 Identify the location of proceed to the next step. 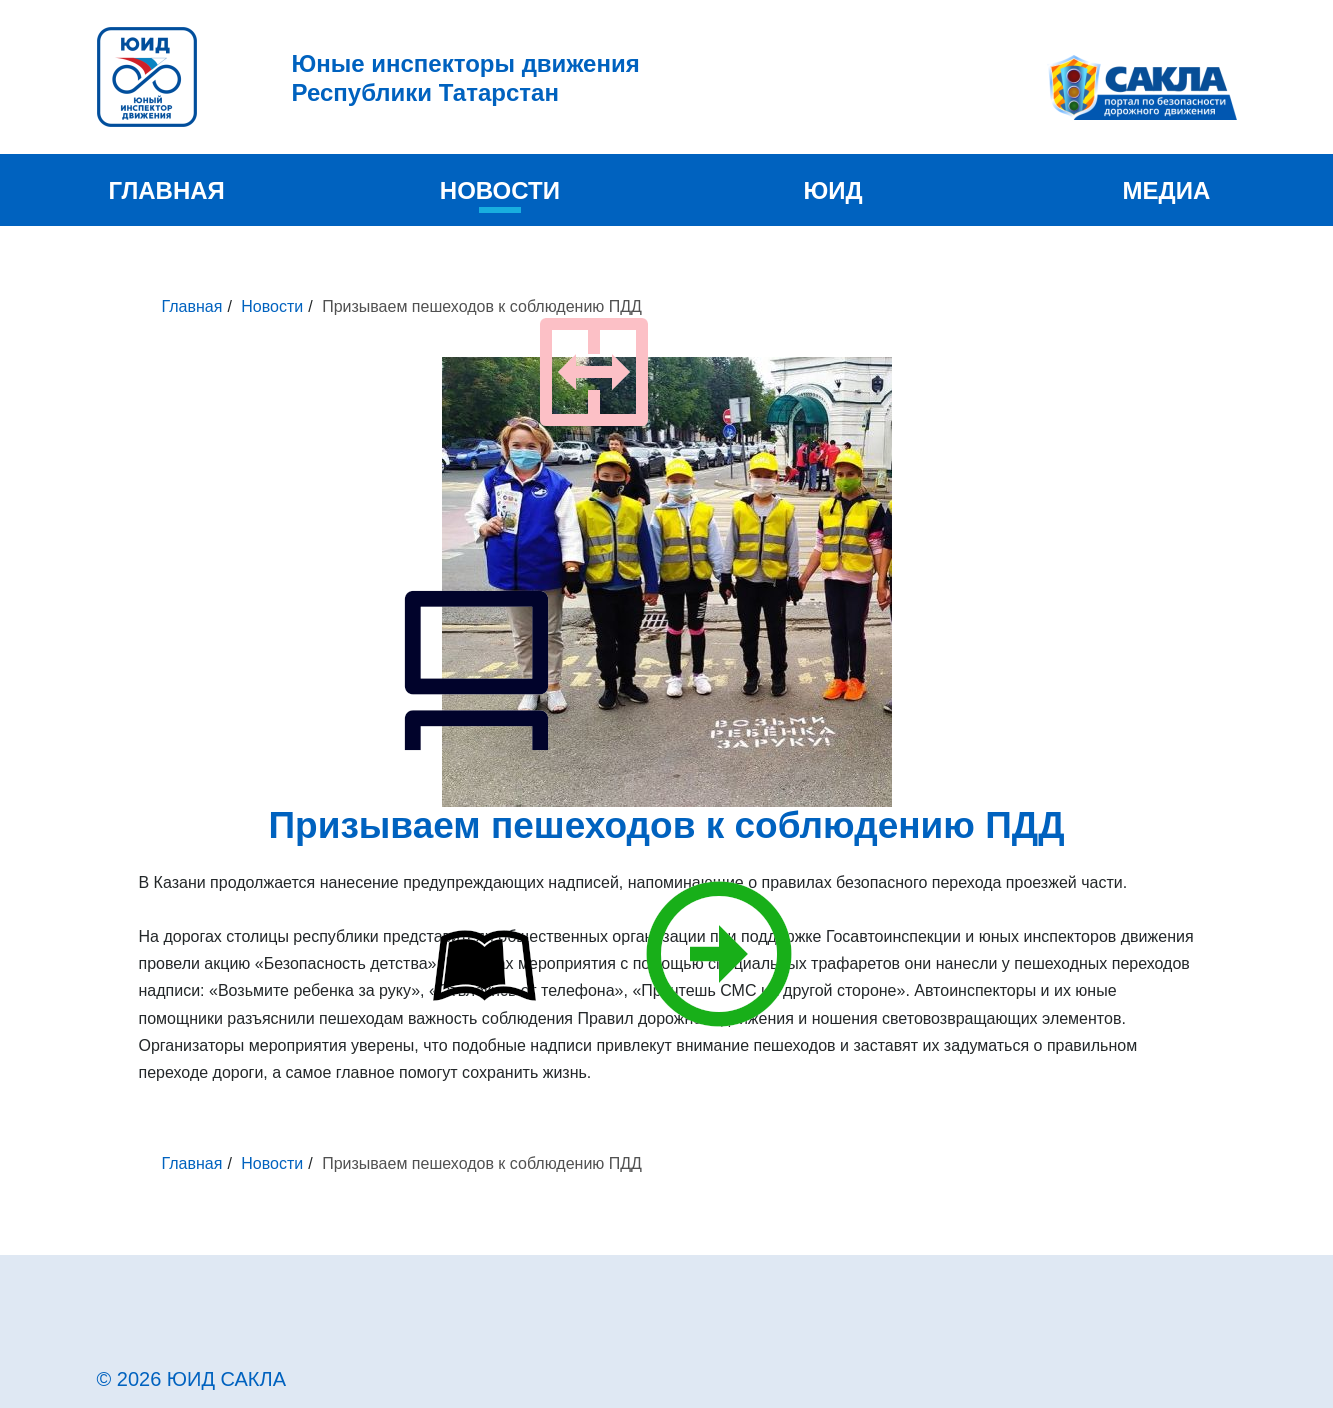
(719, 954).